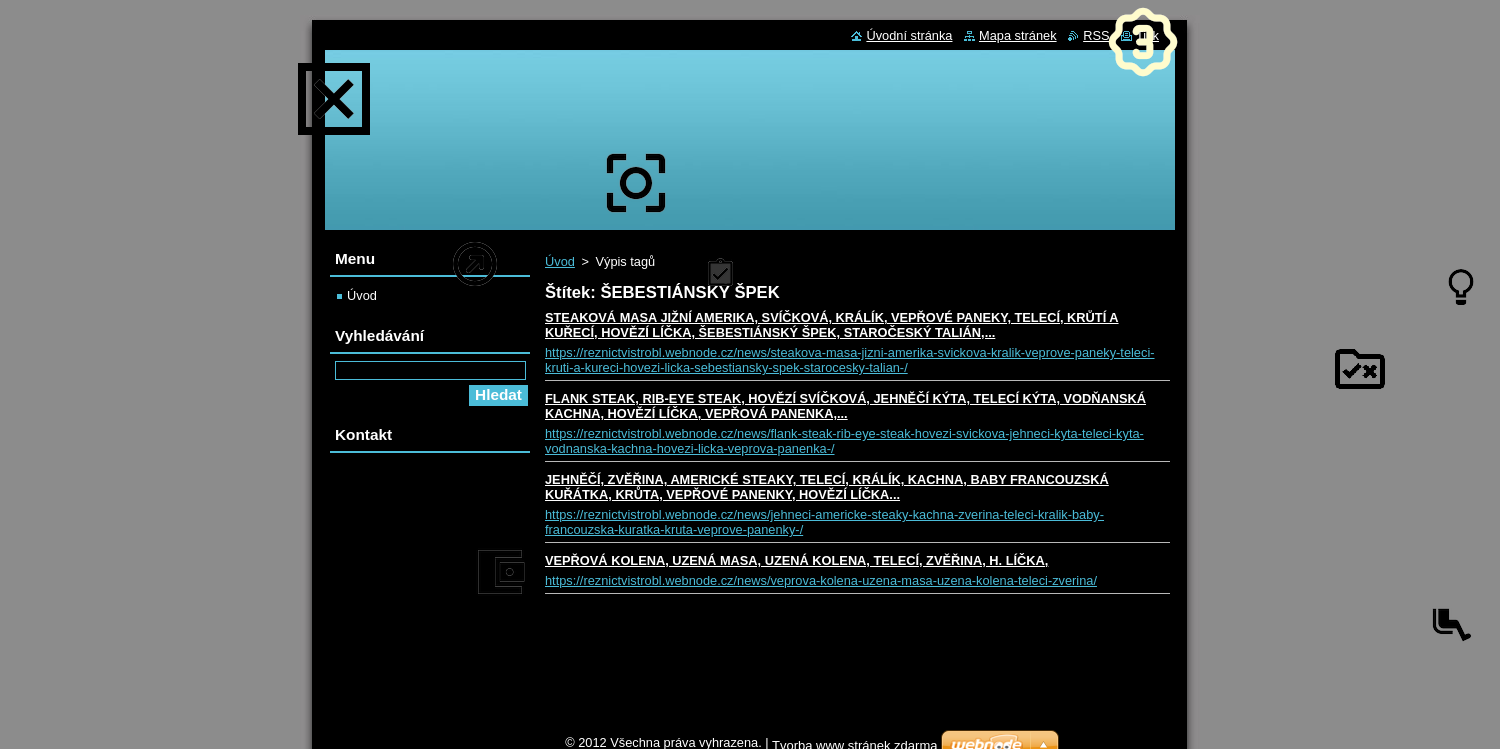  I want to click on access your digital wallet, so click(500, 572).